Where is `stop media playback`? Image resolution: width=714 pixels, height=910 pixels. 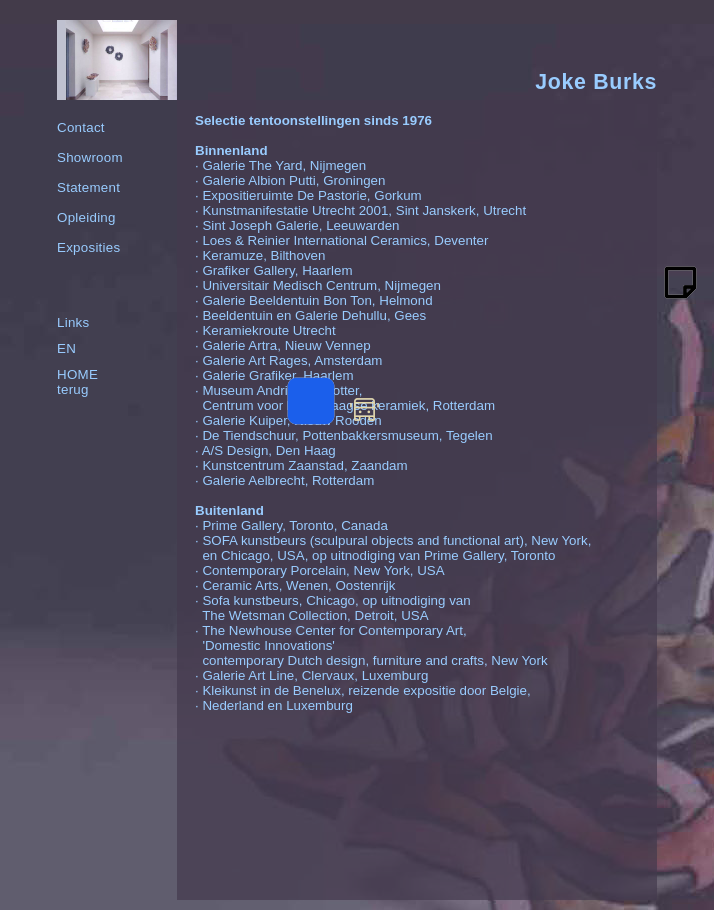
stop media playback is located at coordinates (311, 401).